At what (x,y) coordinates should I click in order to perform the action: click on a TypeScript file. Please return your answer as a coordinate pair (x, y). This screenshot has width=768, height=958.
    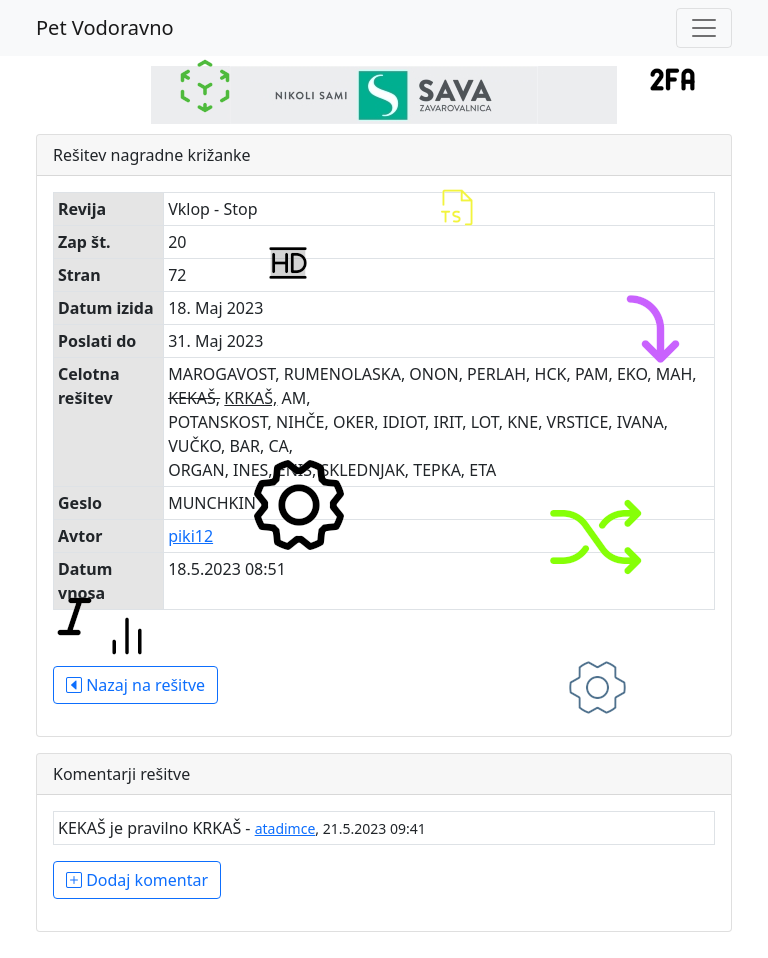
    Looking at the image, I should click on (457, 207).